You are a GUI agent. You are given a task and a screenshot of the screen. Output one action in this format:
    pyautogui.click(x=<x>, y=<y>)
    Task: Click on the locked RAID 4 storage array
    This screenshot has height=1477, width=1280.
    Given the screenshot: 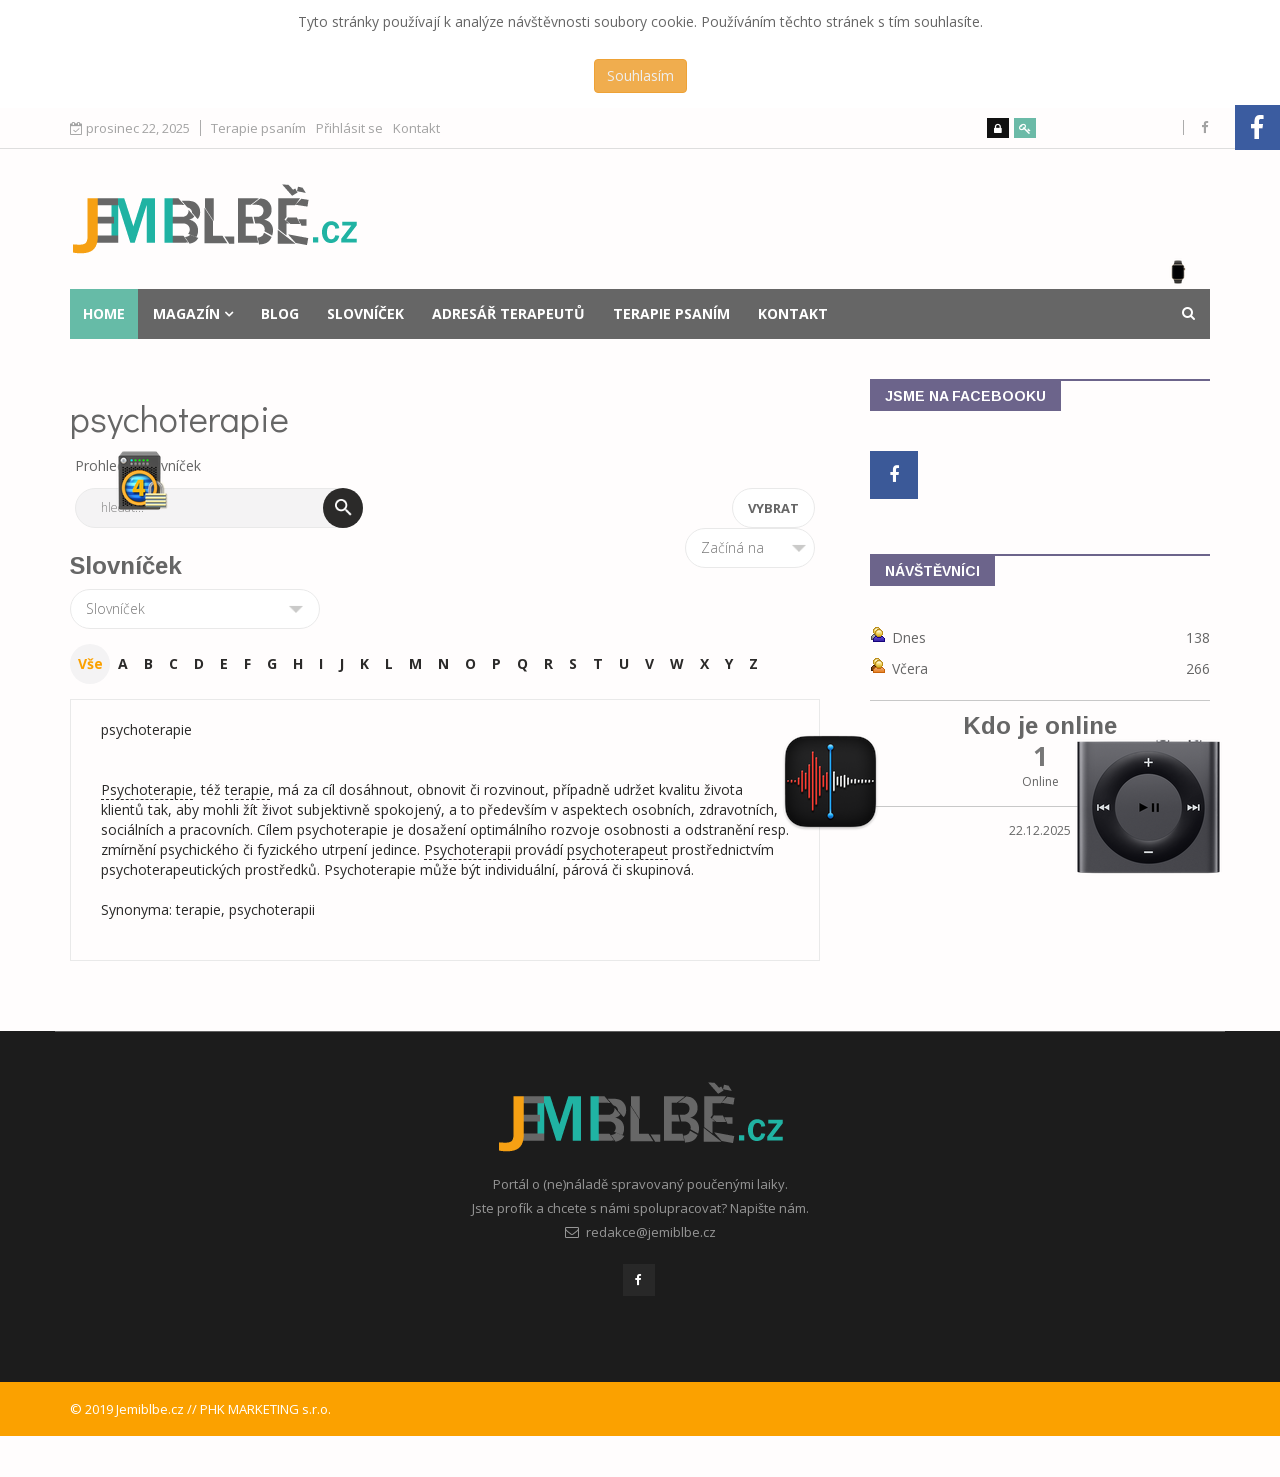 What is the action you would take?
    pyautogui.click(x=139, y=480)
    